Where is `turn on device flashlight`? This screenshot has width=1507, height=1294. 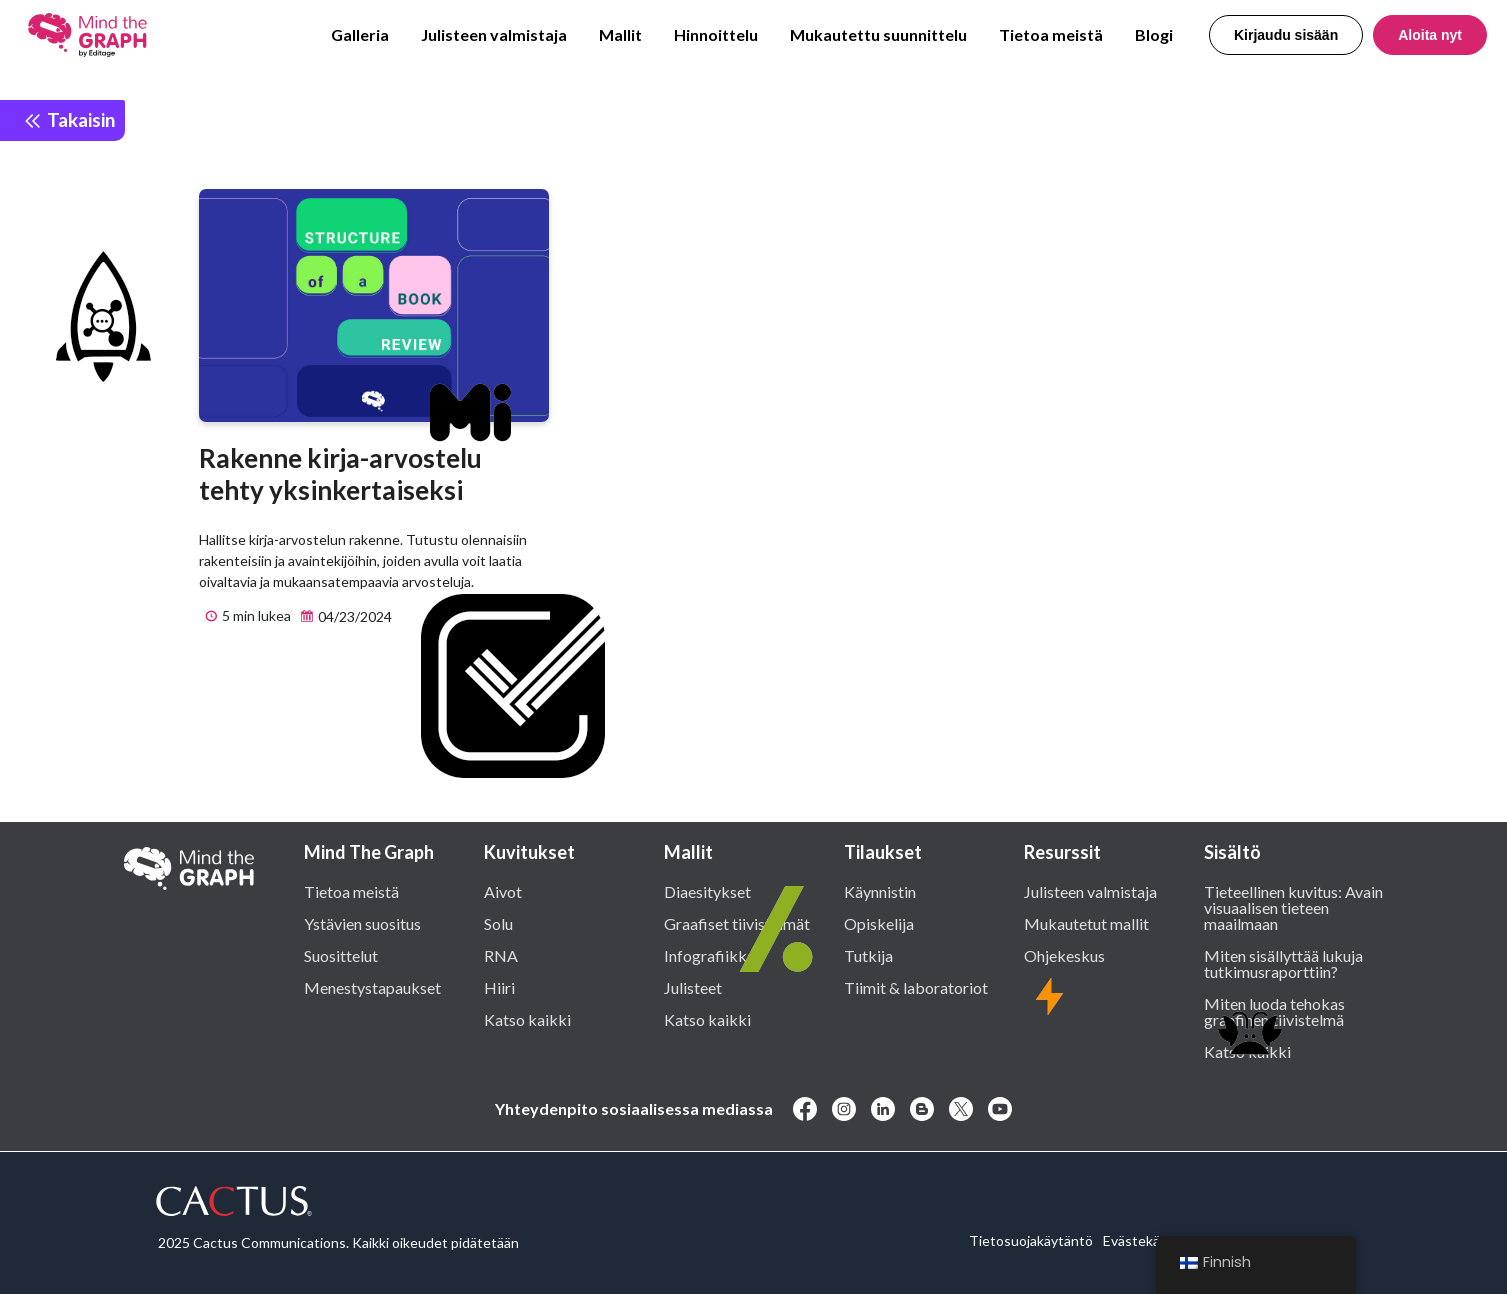
turn on device flashlight is located at coordinates (1049, 996).